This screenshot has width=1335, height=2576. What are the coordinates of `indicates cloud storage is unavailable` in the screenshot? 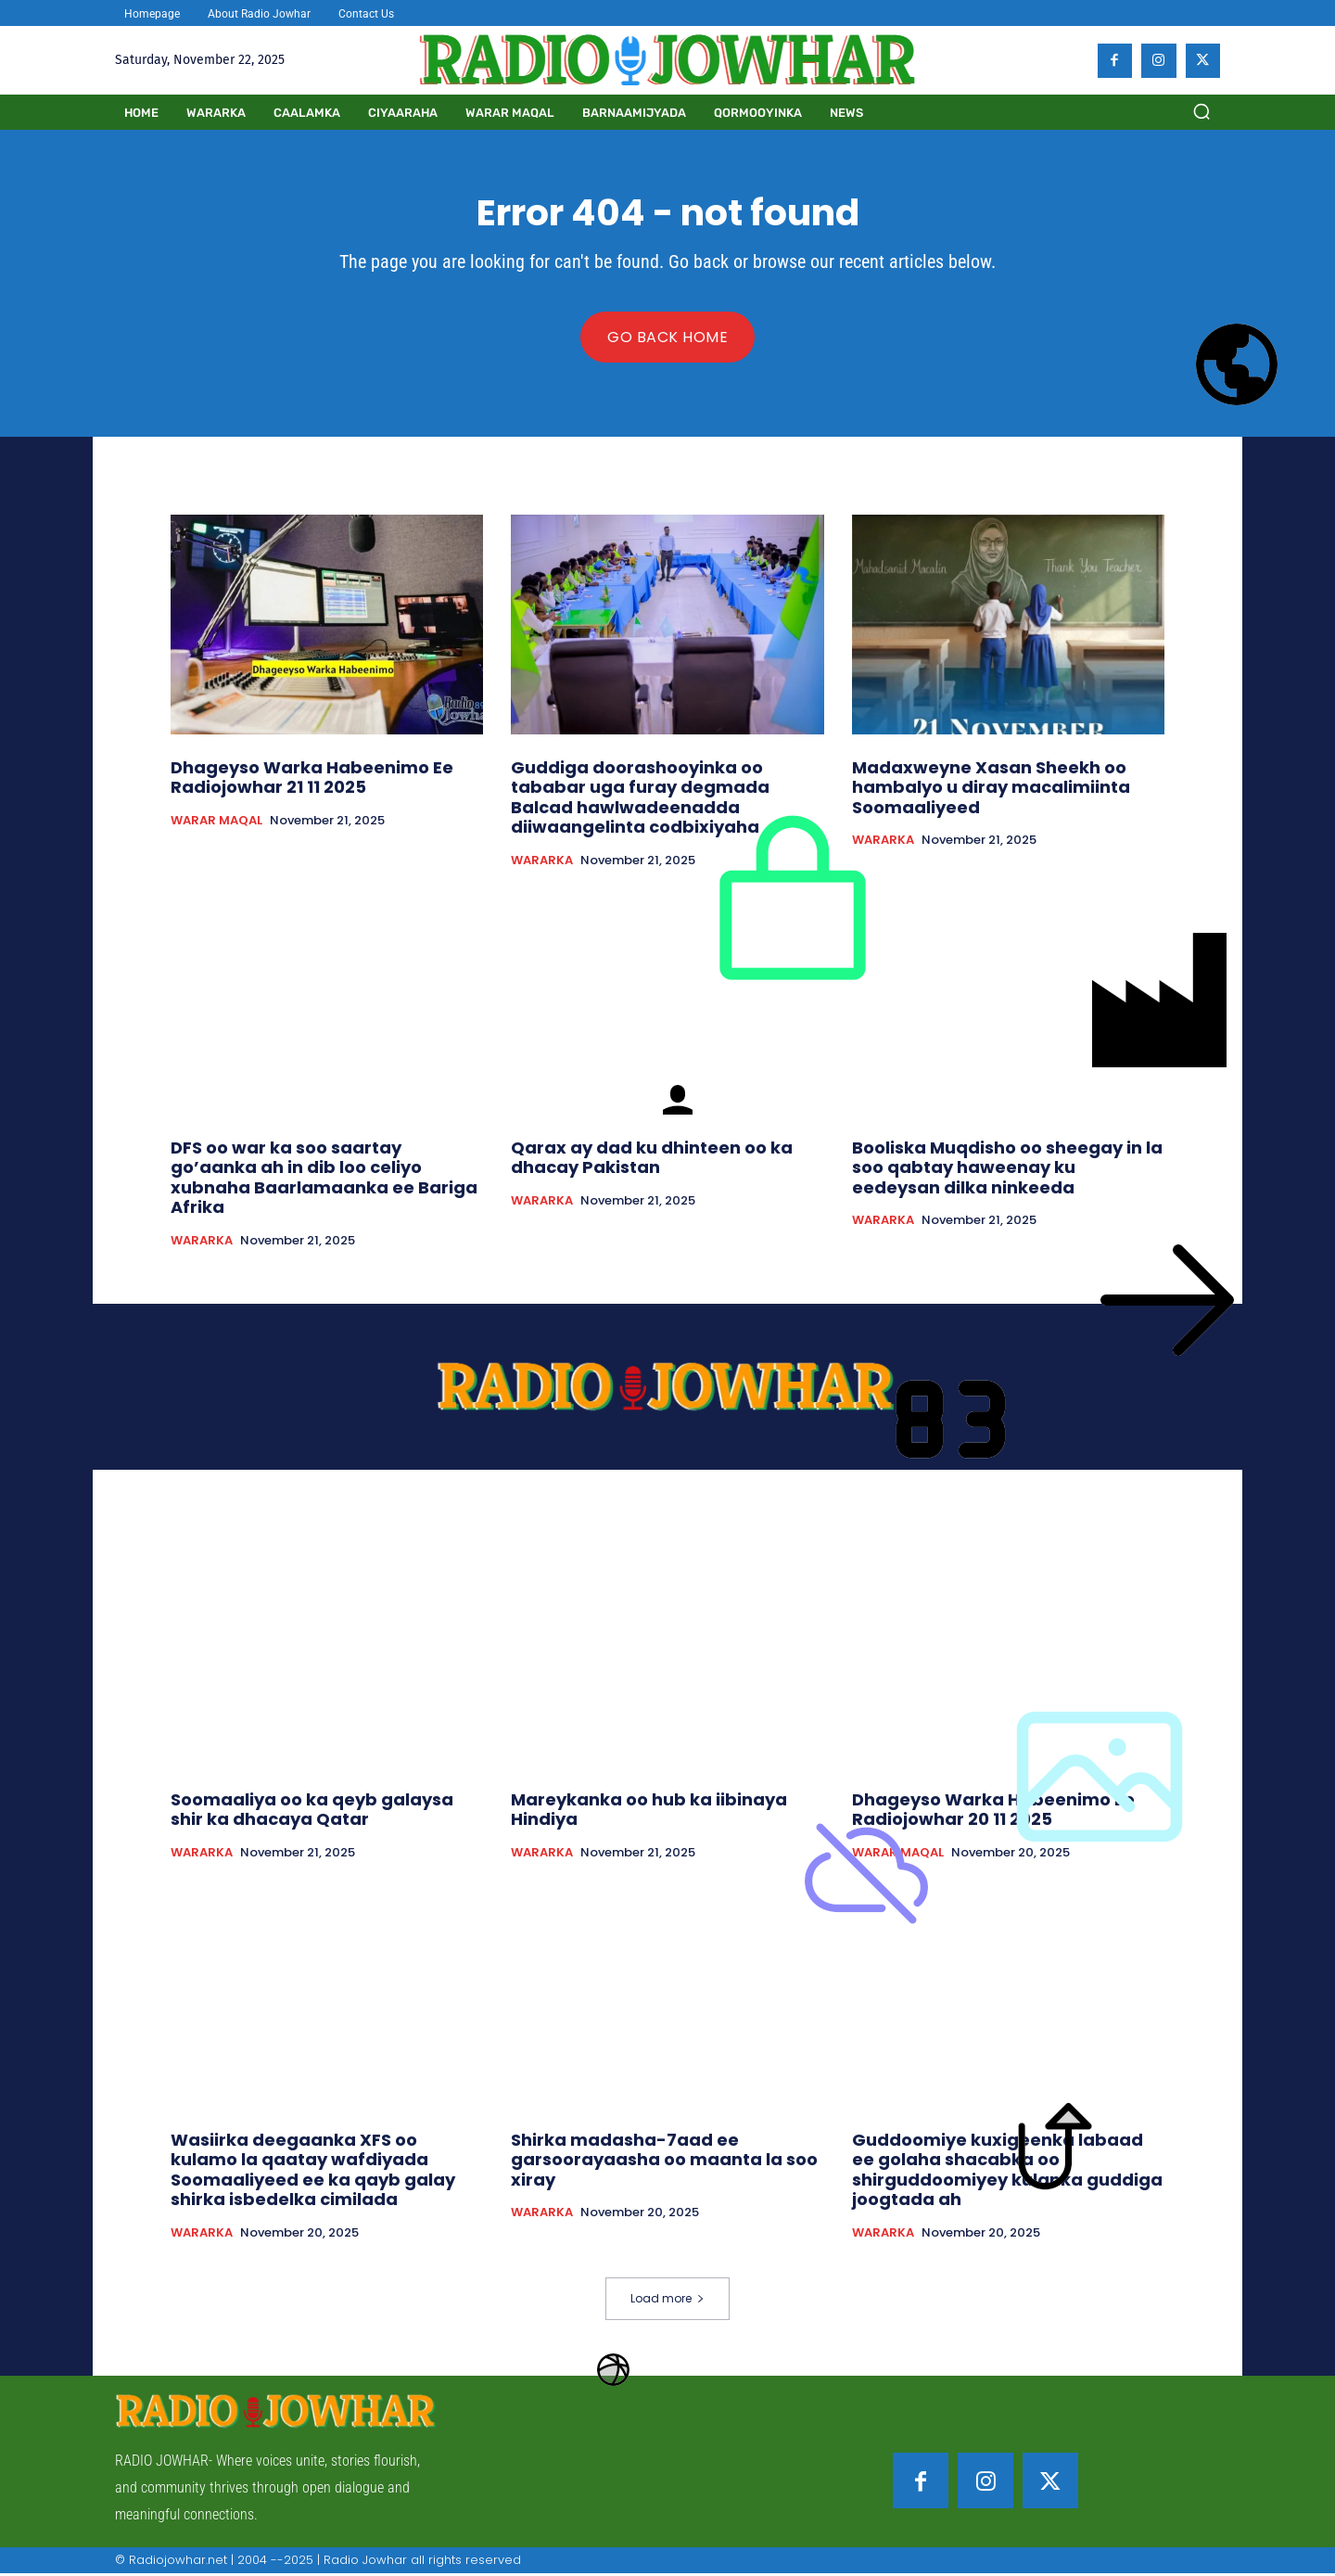 It's located at (866, 1873).